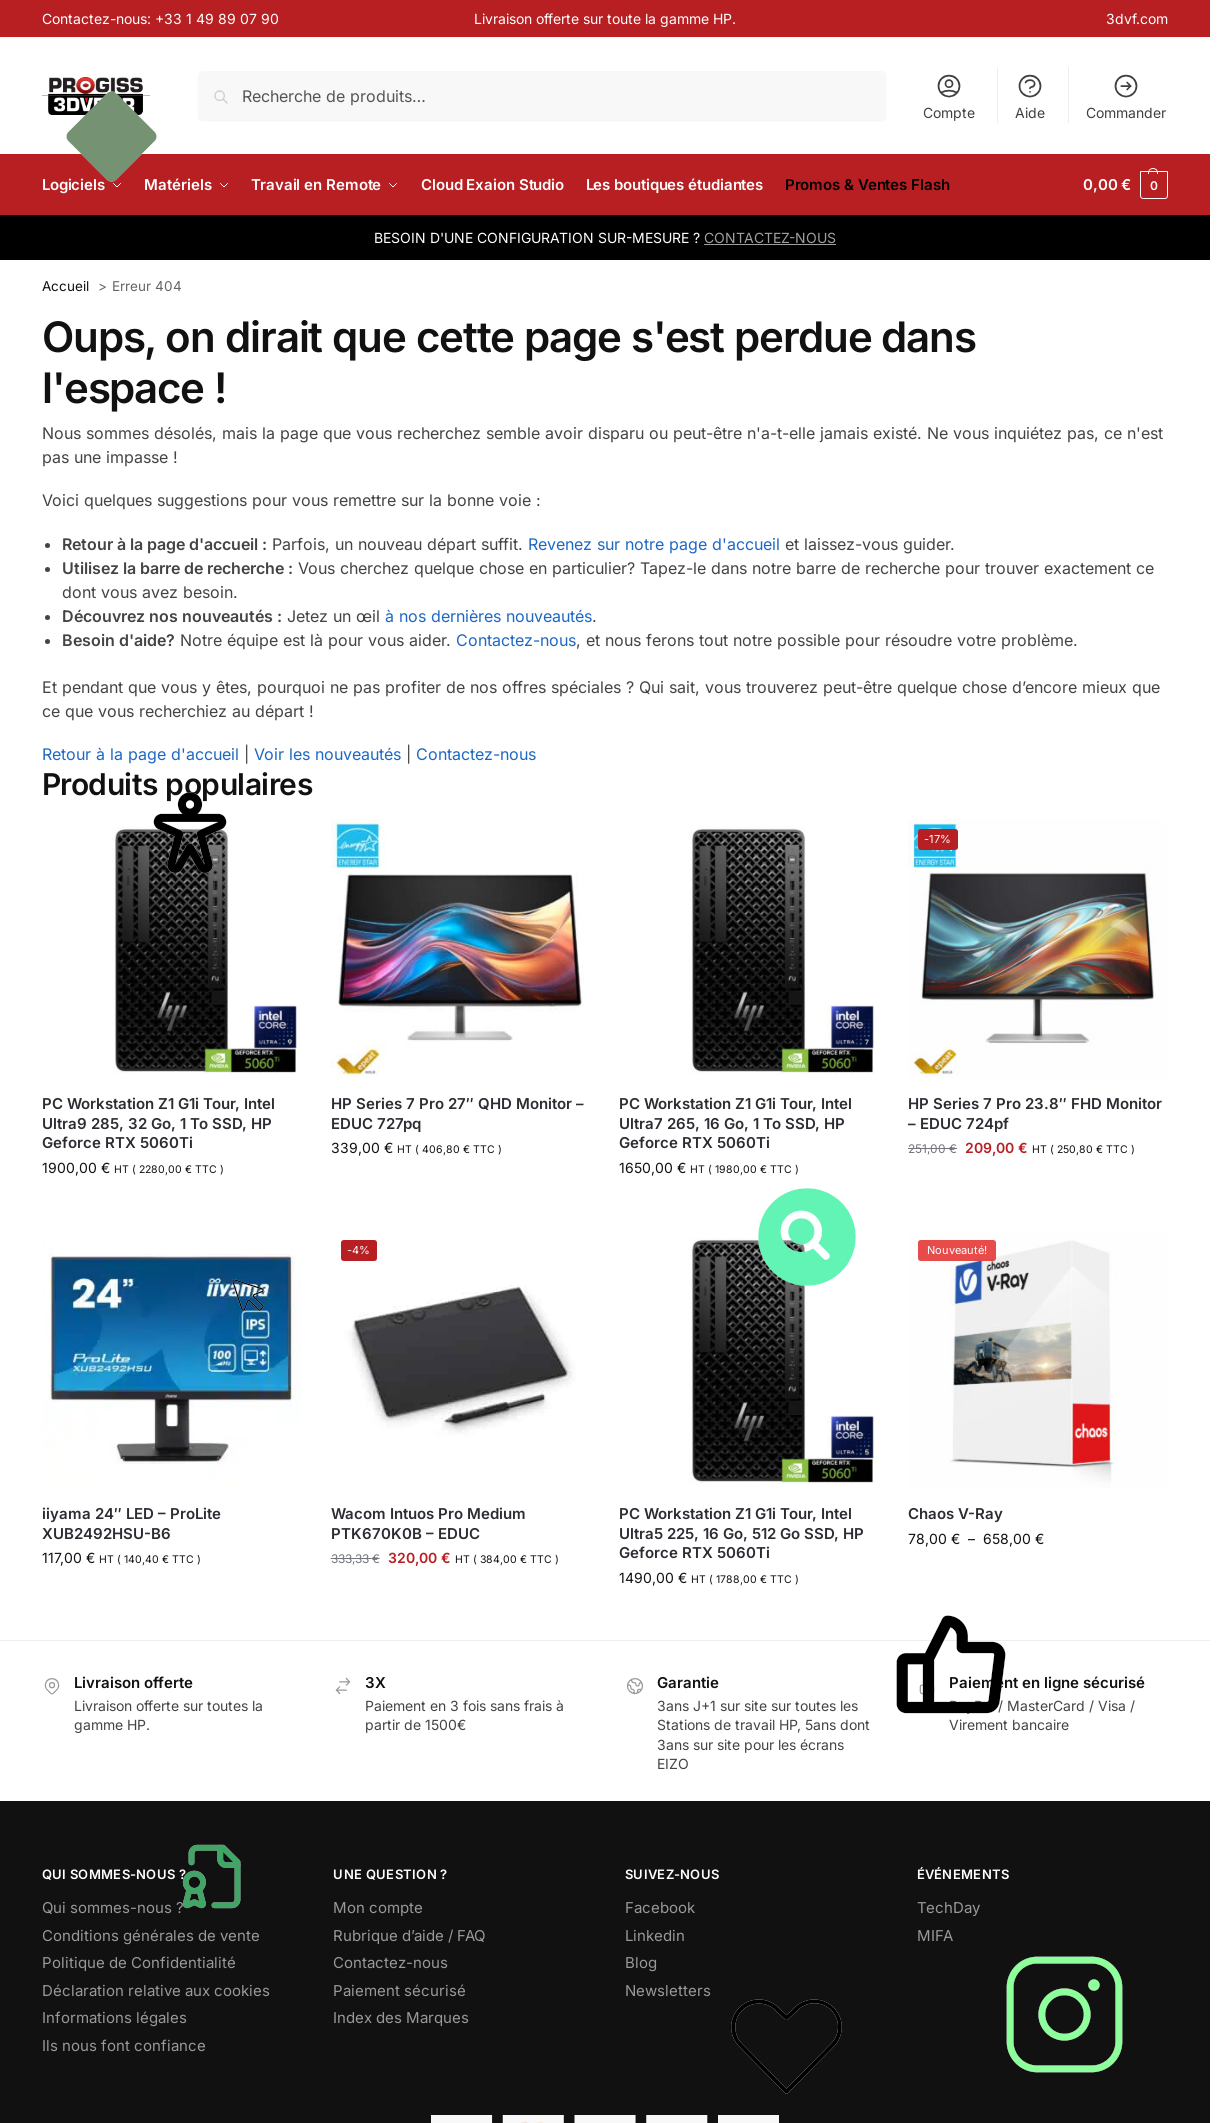 The image size is (1225, 2123). Describe the element at coordinates (190, 834) in the screenshot. I see `accessibility settings or features` at that location.